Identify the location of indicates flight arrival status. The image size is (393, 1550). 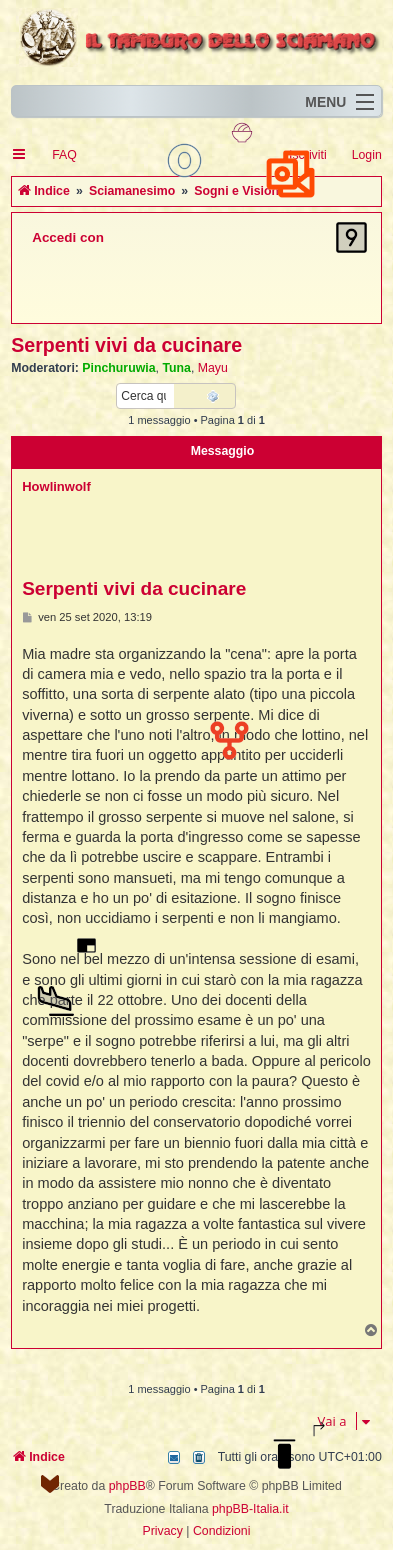
(54, 1001).